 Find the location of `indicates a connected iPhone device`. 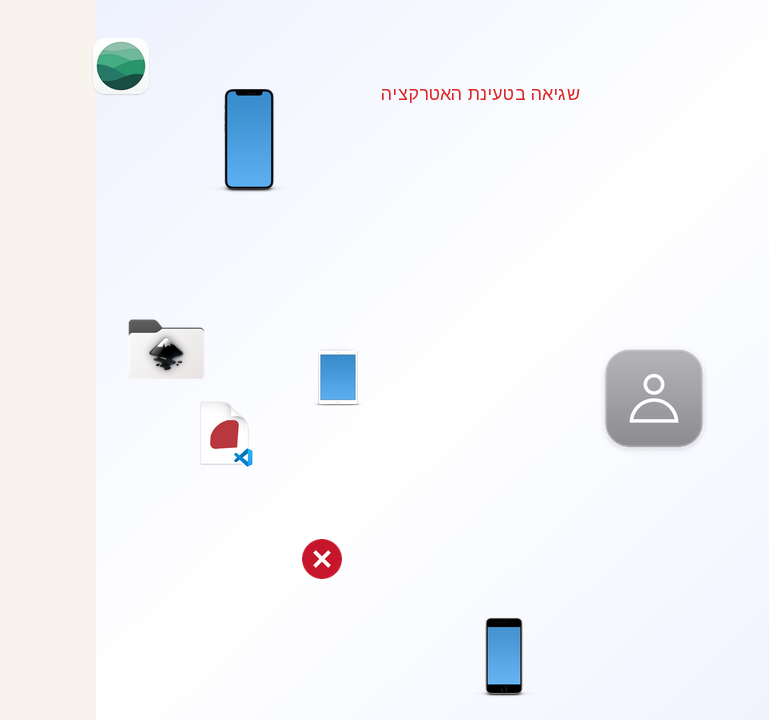

indicates a connected iPhone device is located at coordinates (249, 141).